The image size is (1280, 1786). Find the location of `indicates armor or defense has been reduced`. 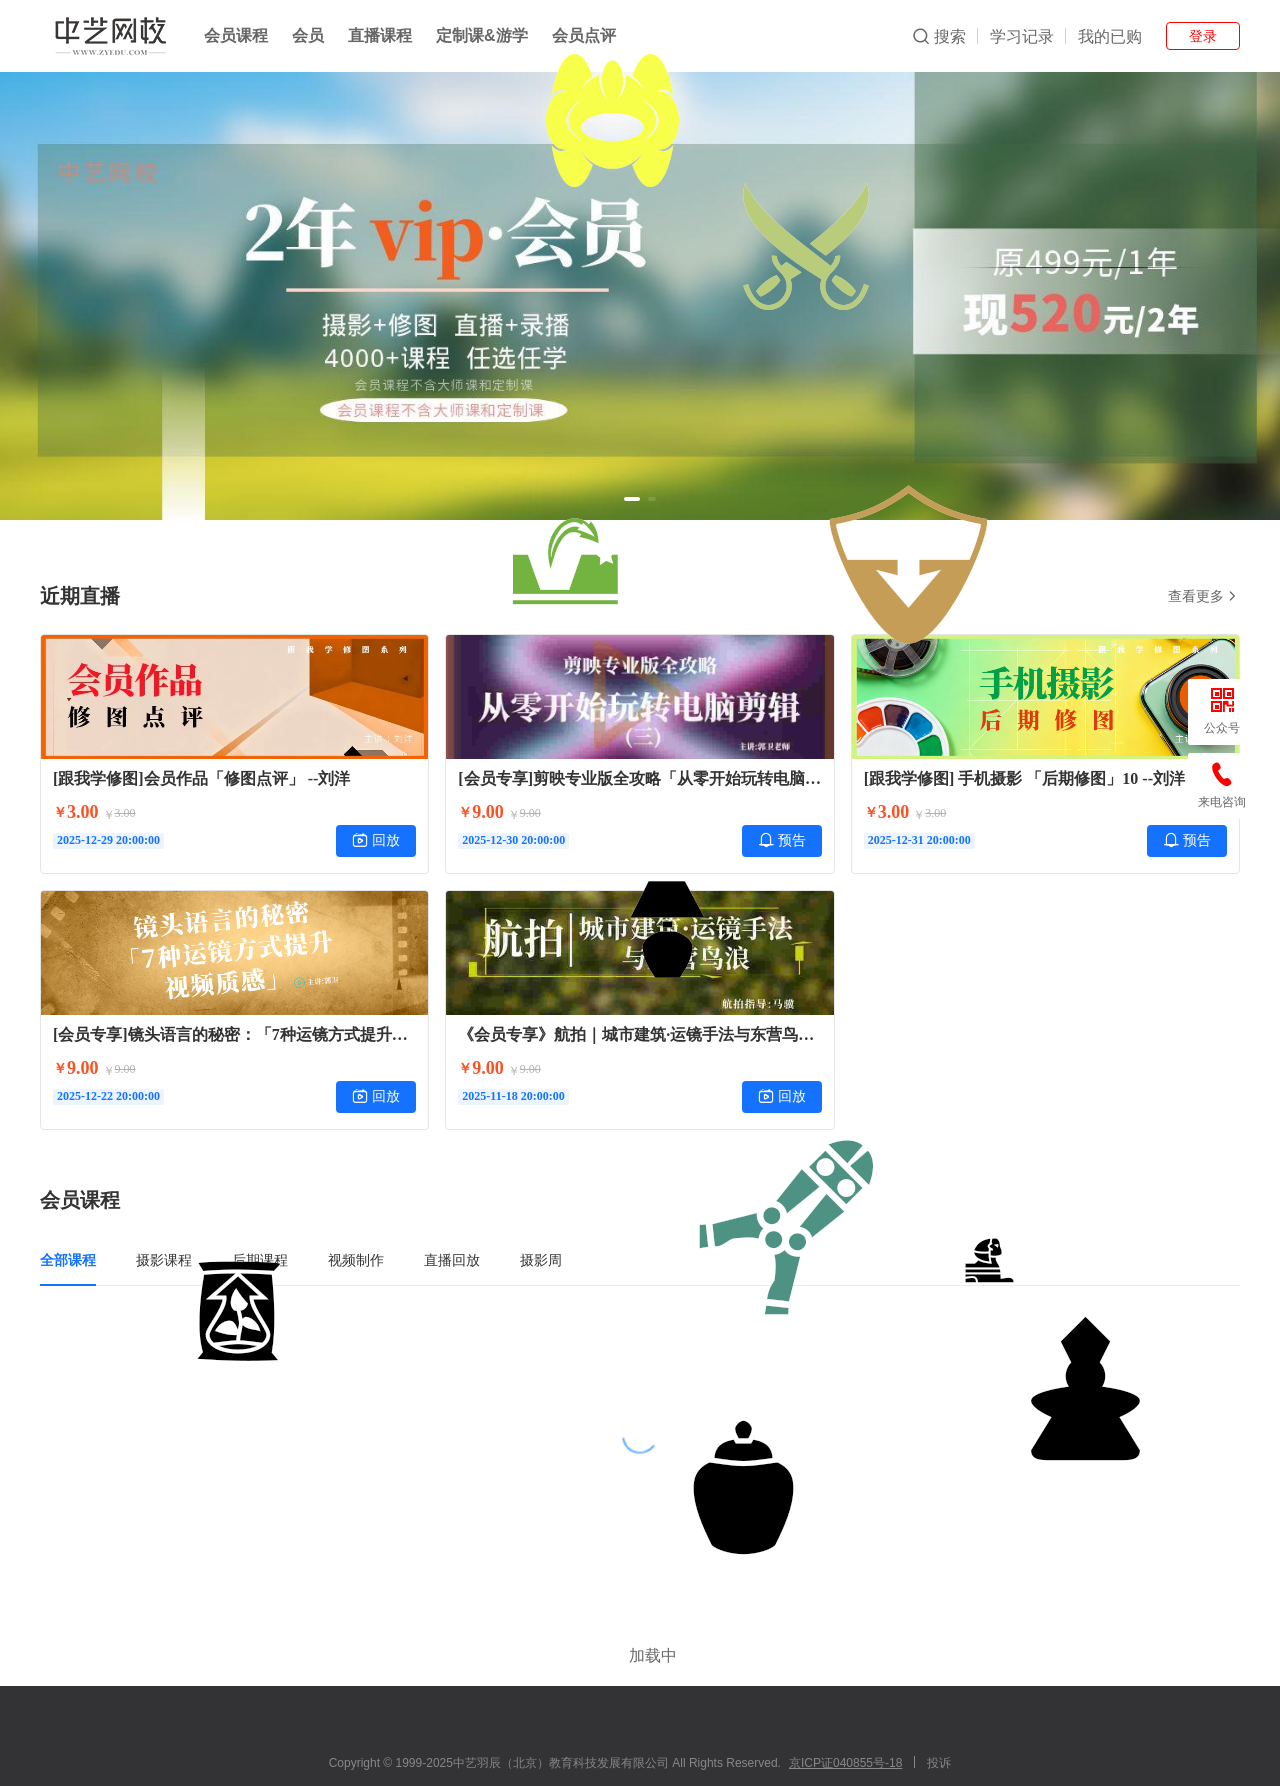

indicates armor or defense has been reduced is located at coordinates (908, 564).